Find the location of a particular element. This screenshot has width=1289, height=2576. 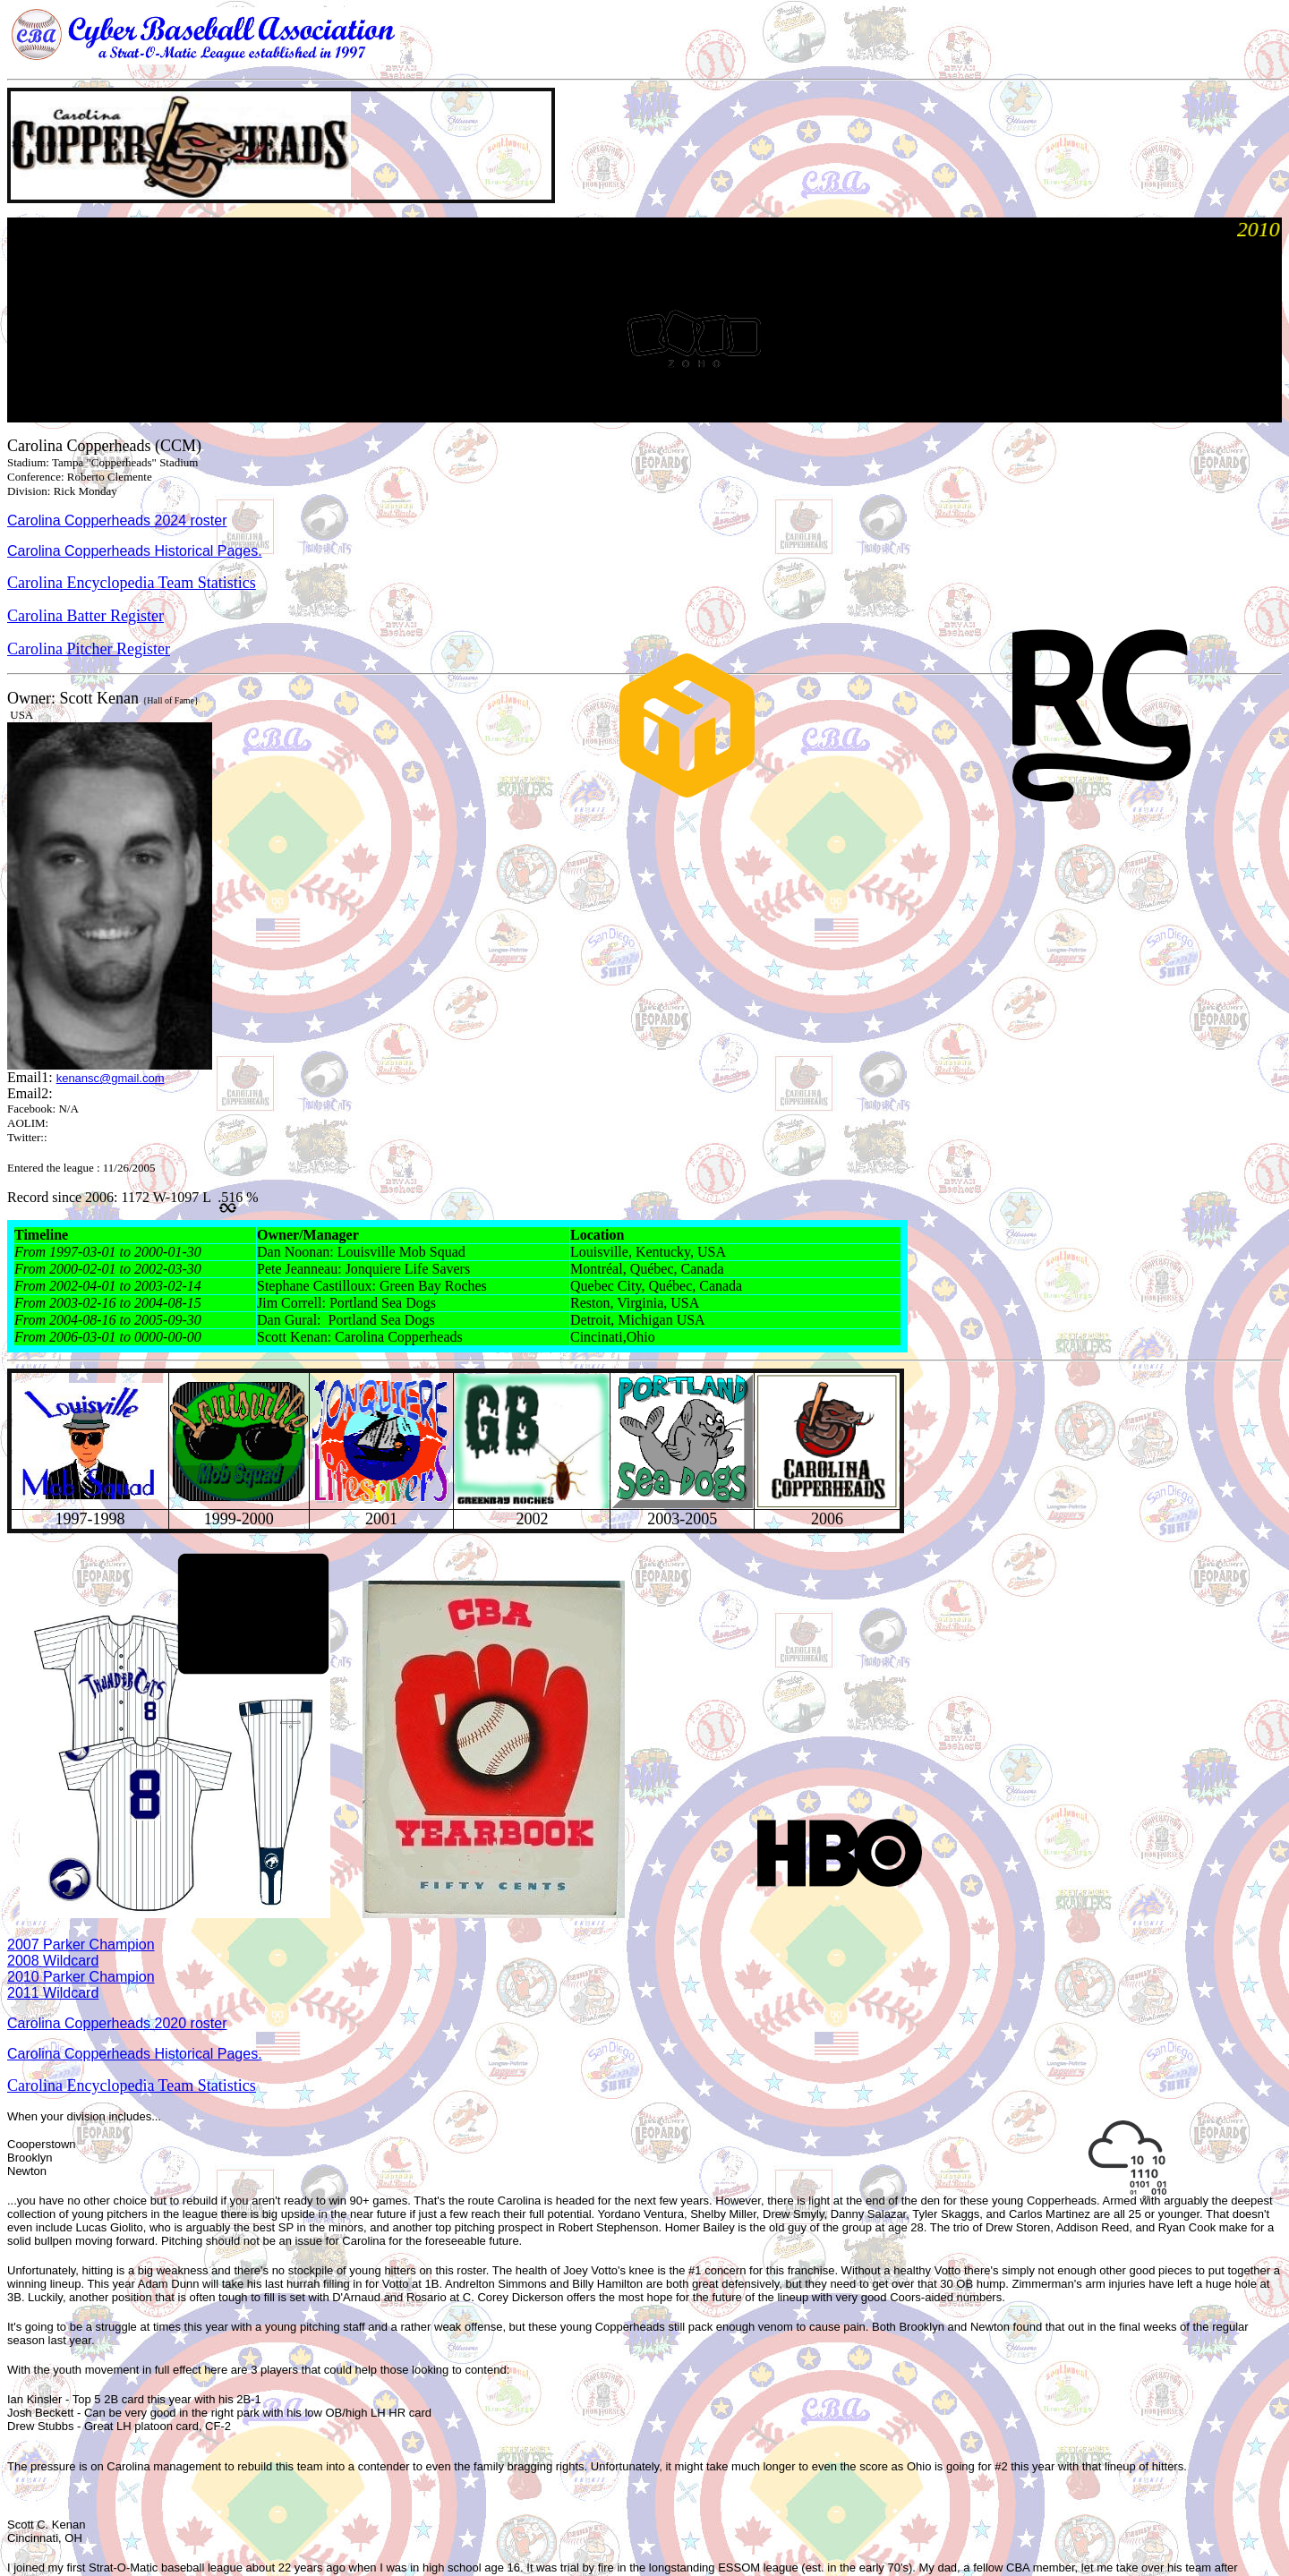

immer library logo is located at coordinates (227, 1207).